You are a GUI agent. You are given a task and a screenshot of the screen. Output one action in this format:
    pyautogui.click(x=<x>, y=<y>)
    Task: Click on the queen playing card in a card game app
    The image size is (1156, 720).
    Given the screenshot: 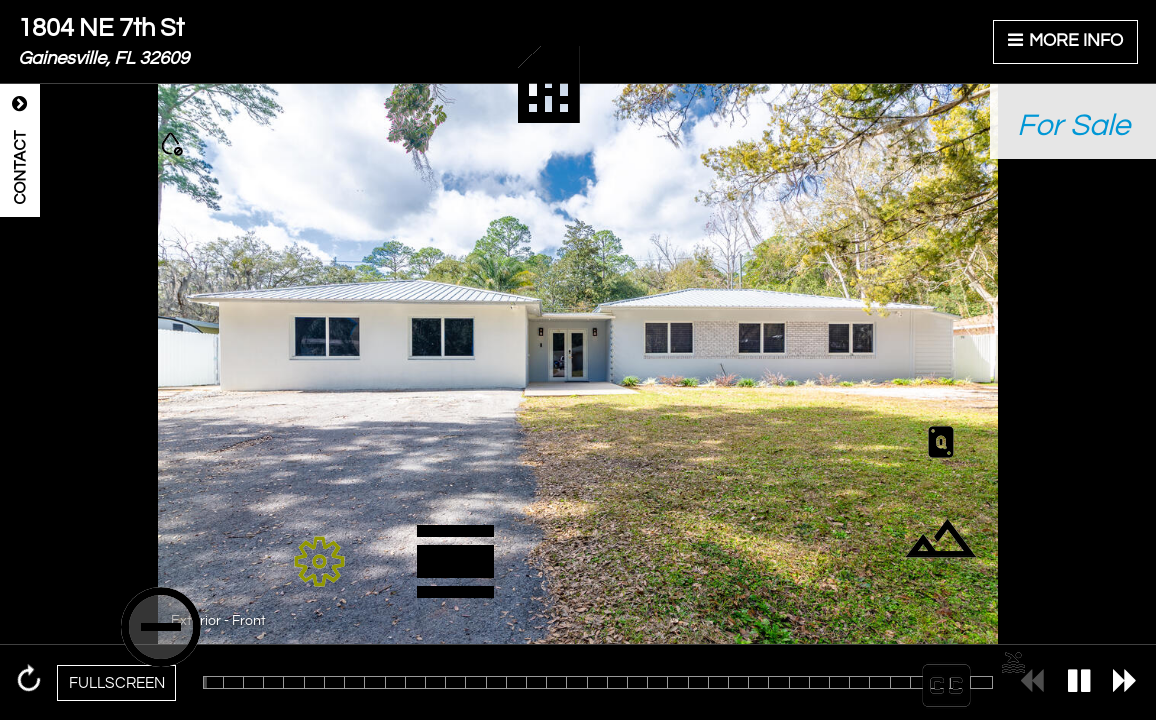 What is the action you would take?
    pyautogui.click(x=941, y=442)
    